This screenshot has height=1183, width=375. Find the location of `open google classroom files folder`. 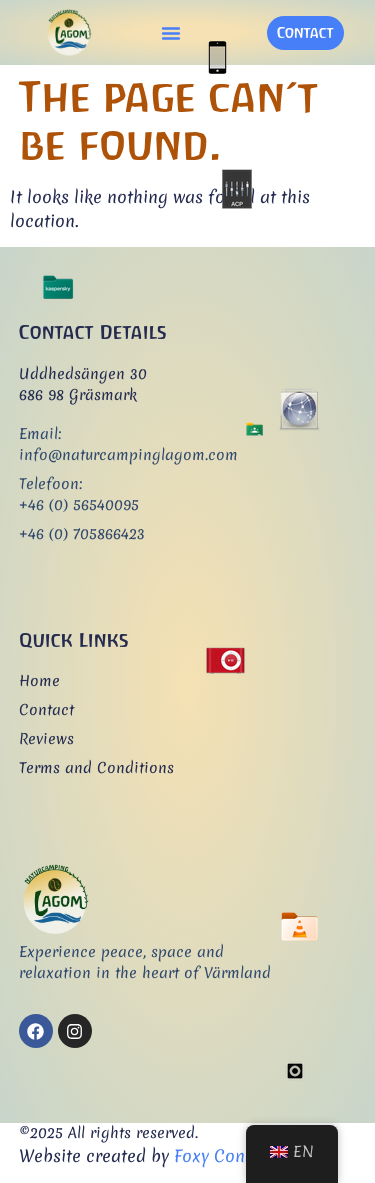

open google classroom files folder is located at coordinates (254, 429).